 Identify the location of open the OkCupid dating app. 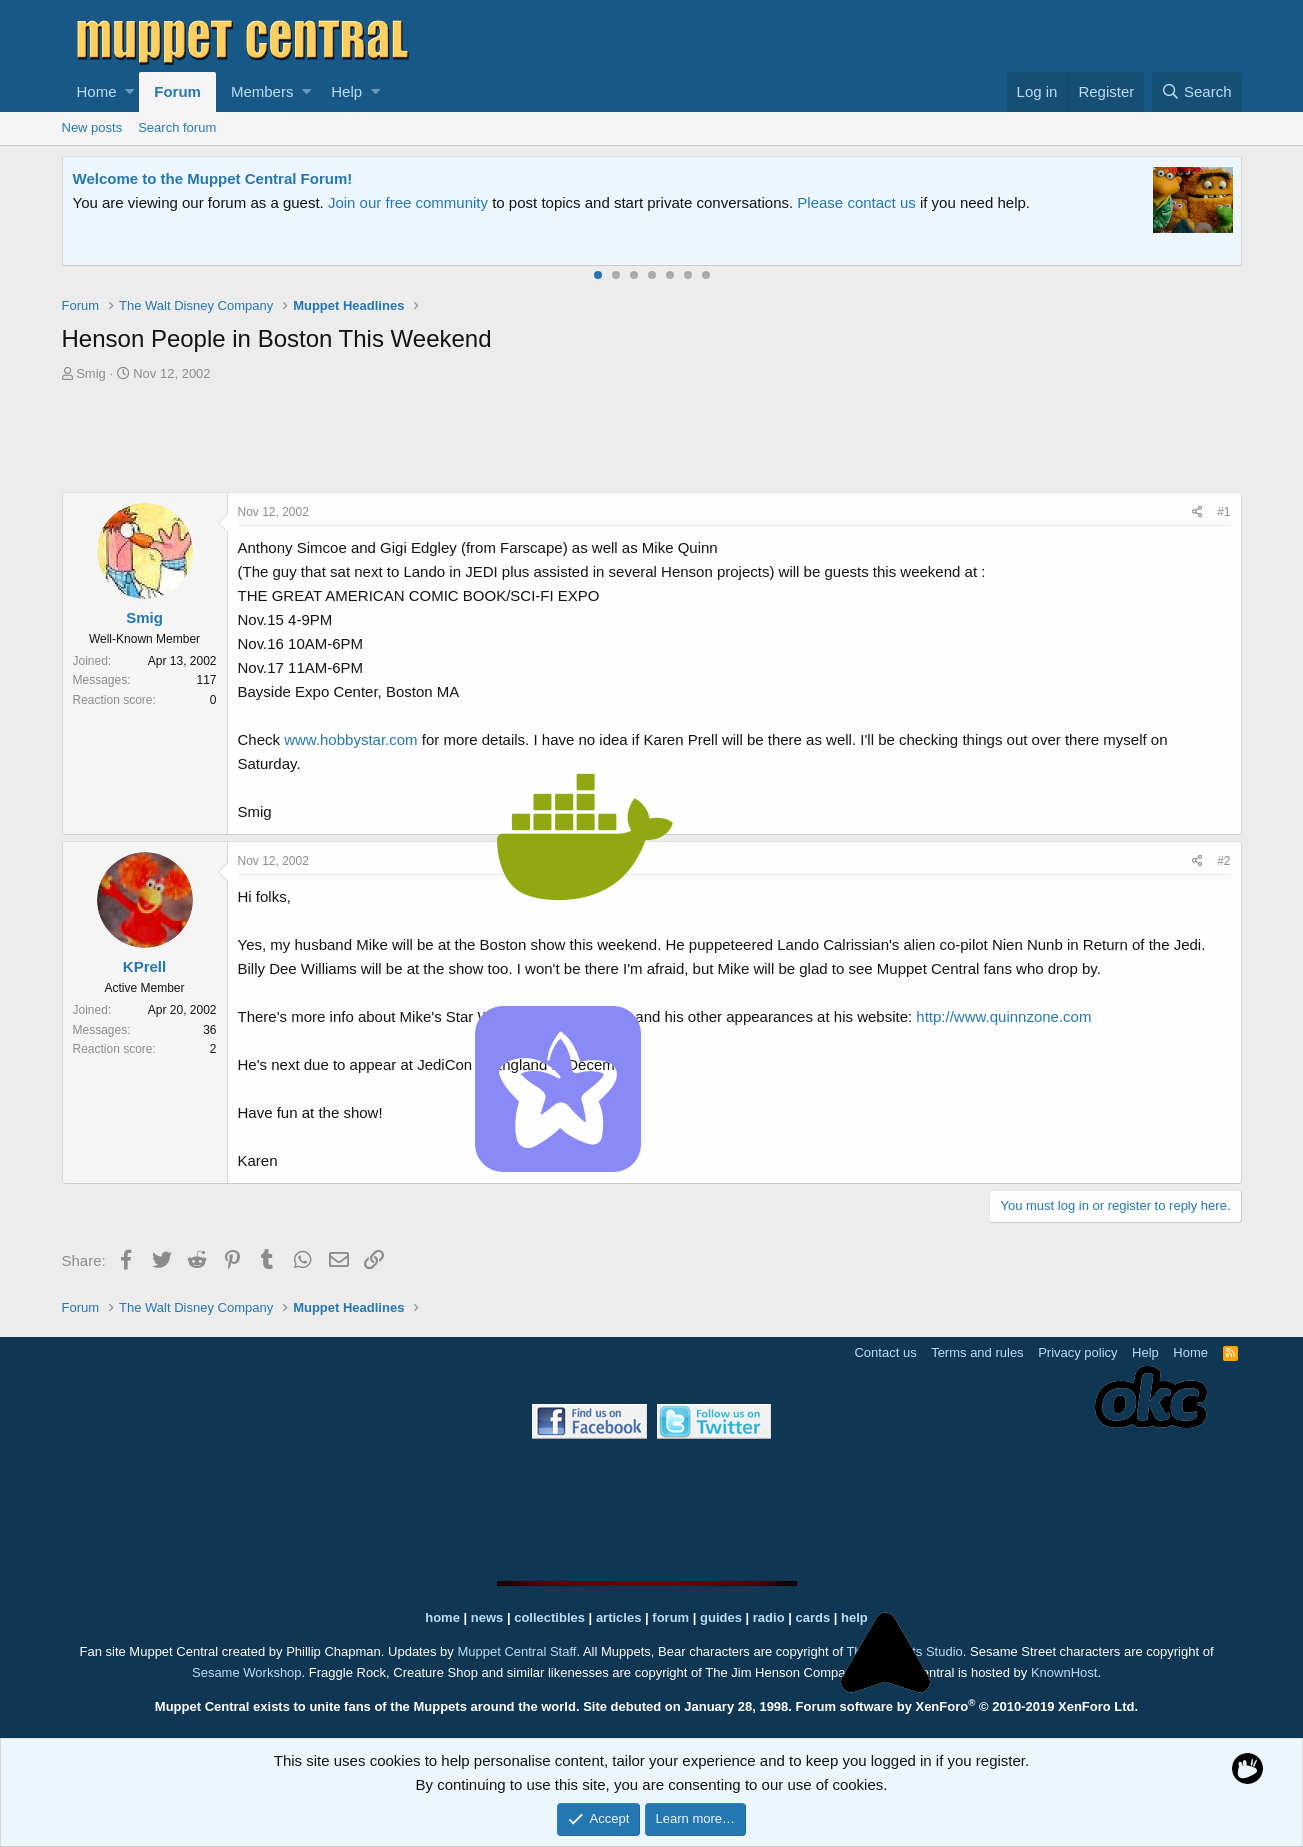
(1151, 1397).